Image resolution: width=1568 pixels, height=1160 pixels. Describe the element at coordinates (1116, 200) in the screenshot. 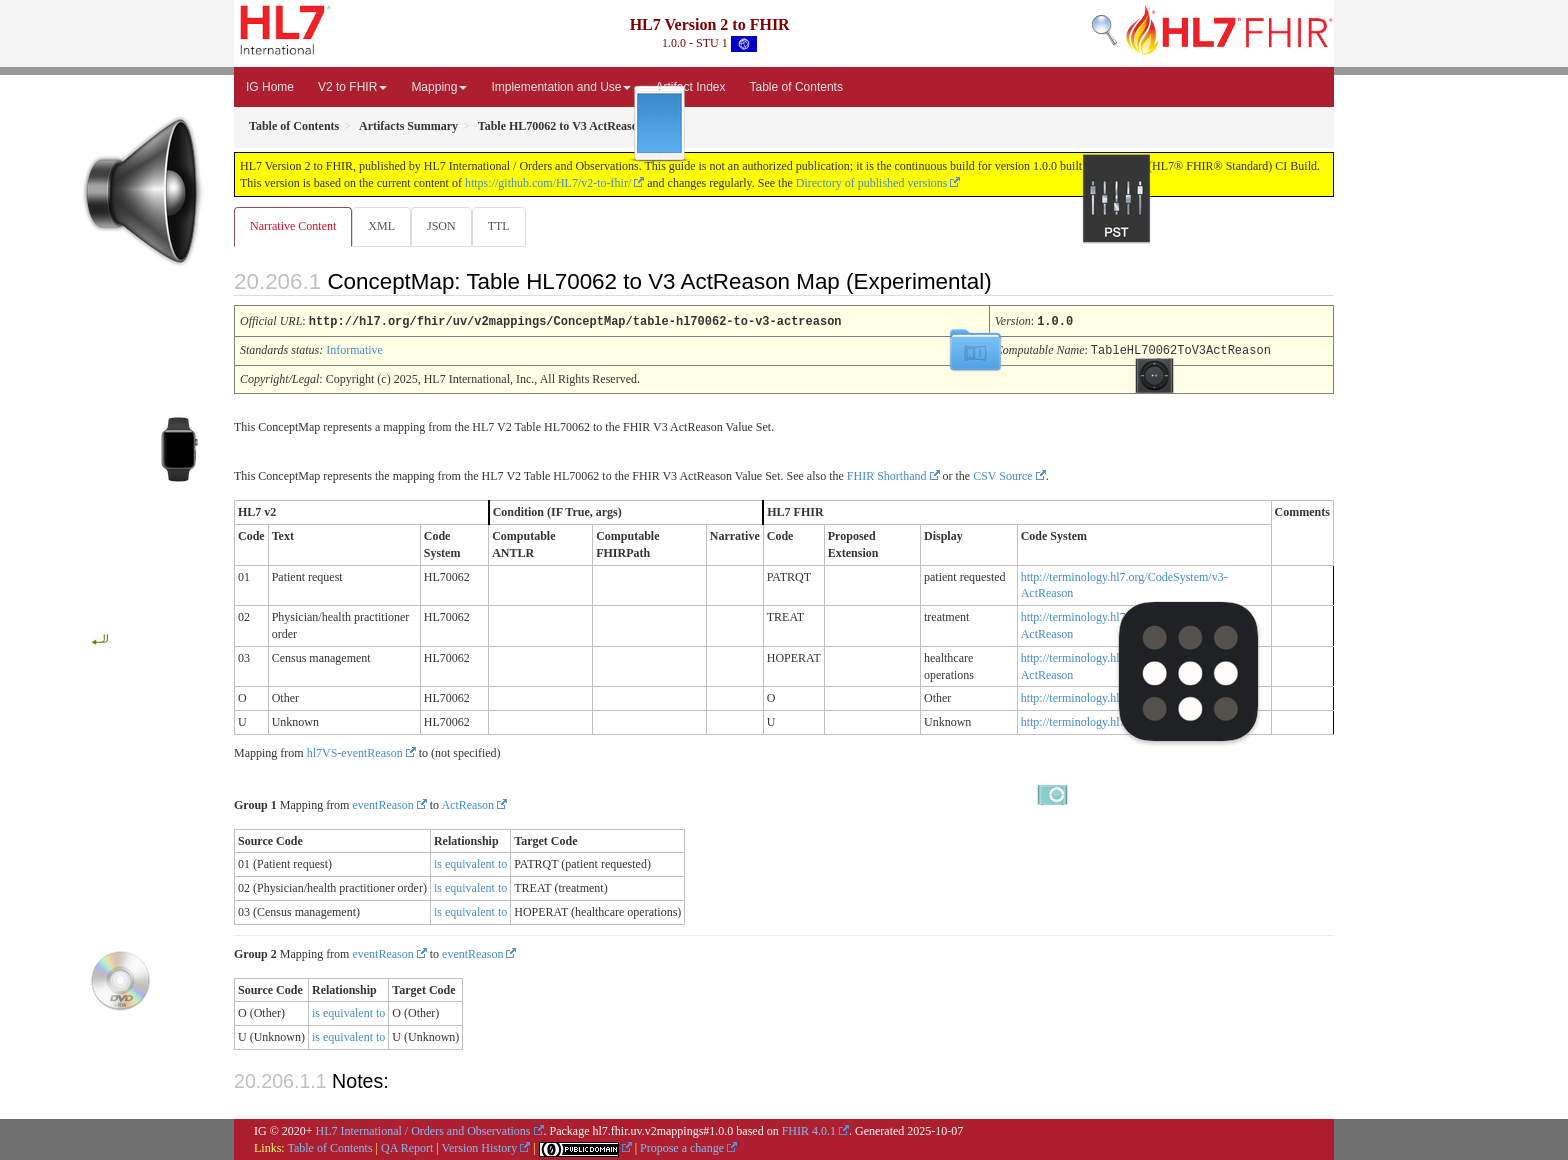

I see `access plugin settings in GarageBand` at that location.